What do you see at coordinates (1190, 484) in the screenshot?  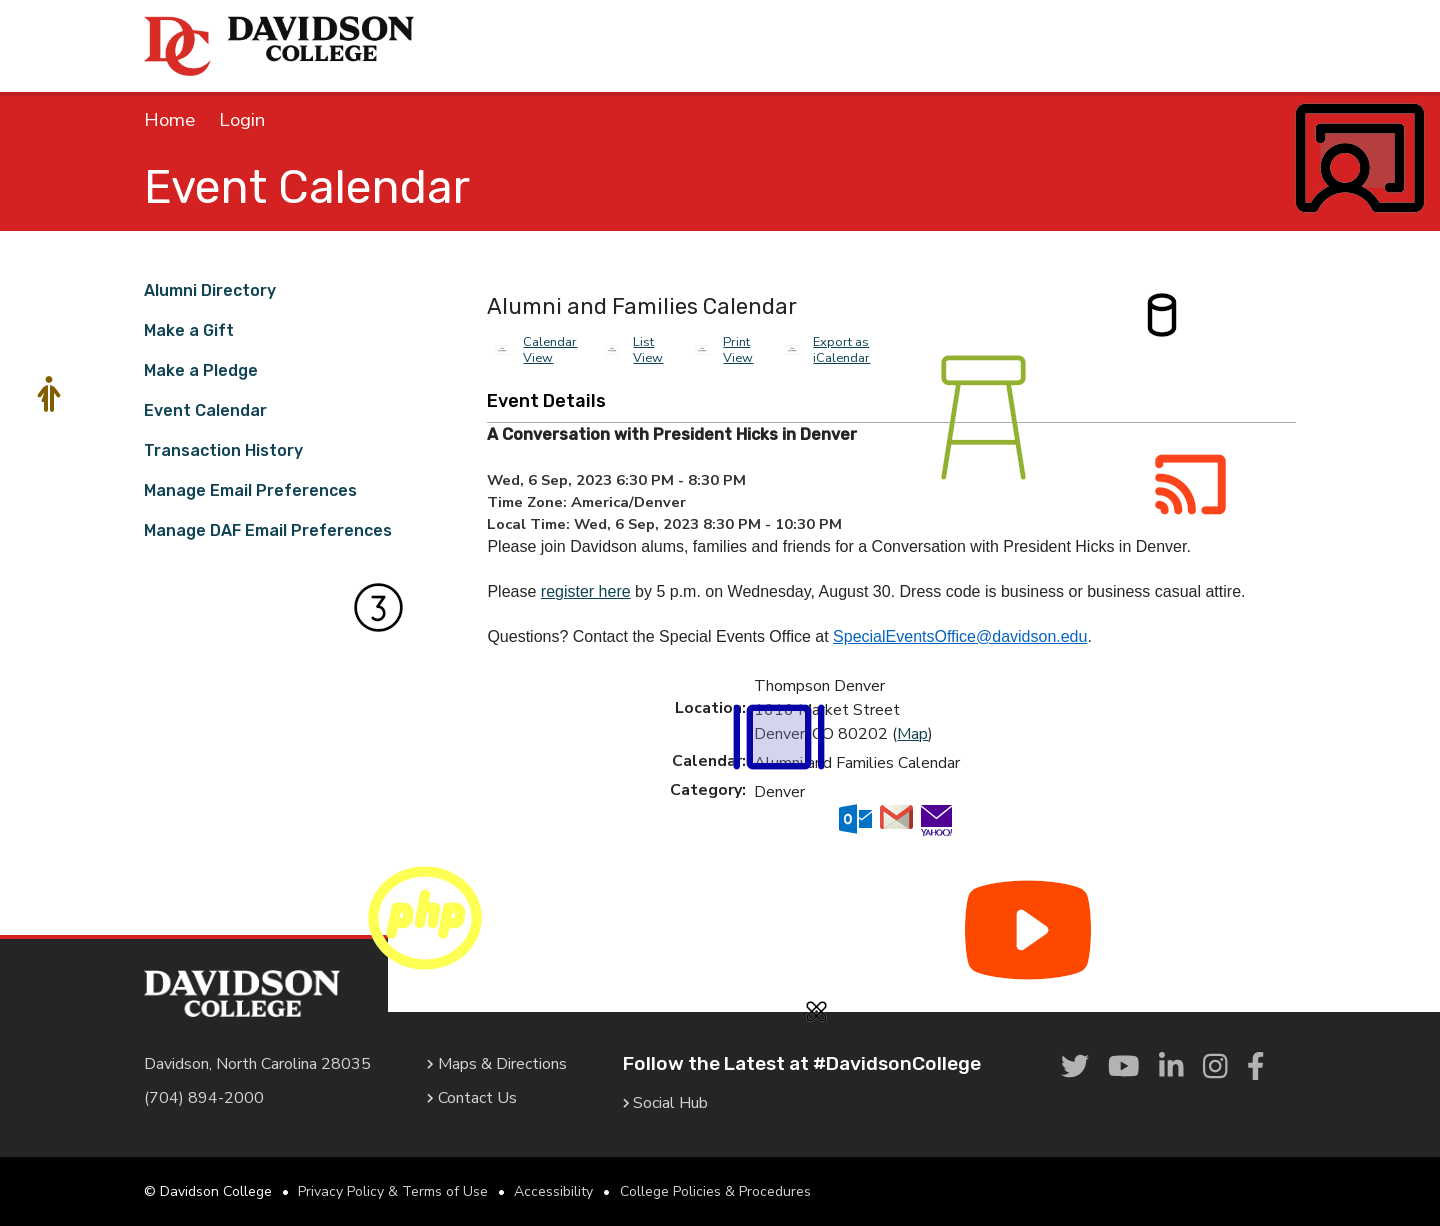 I see `cast your screen to another device` at bounding box center [1190, 484].